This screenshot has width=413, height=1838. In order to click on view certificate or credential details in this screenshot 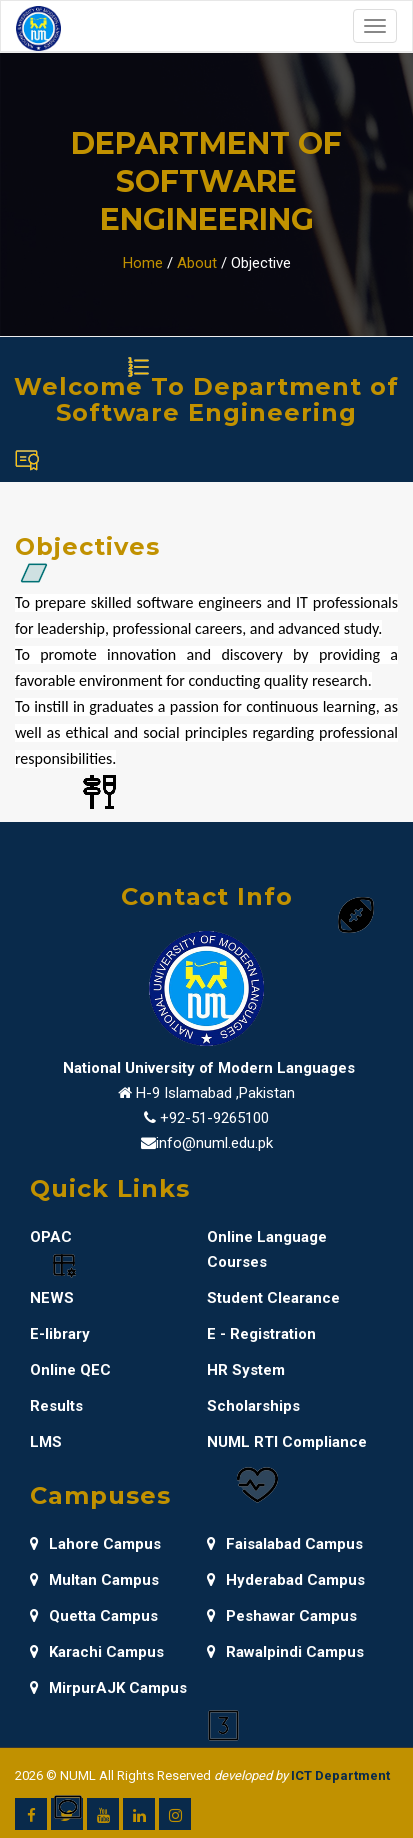, I will do `click(26, 459)`.